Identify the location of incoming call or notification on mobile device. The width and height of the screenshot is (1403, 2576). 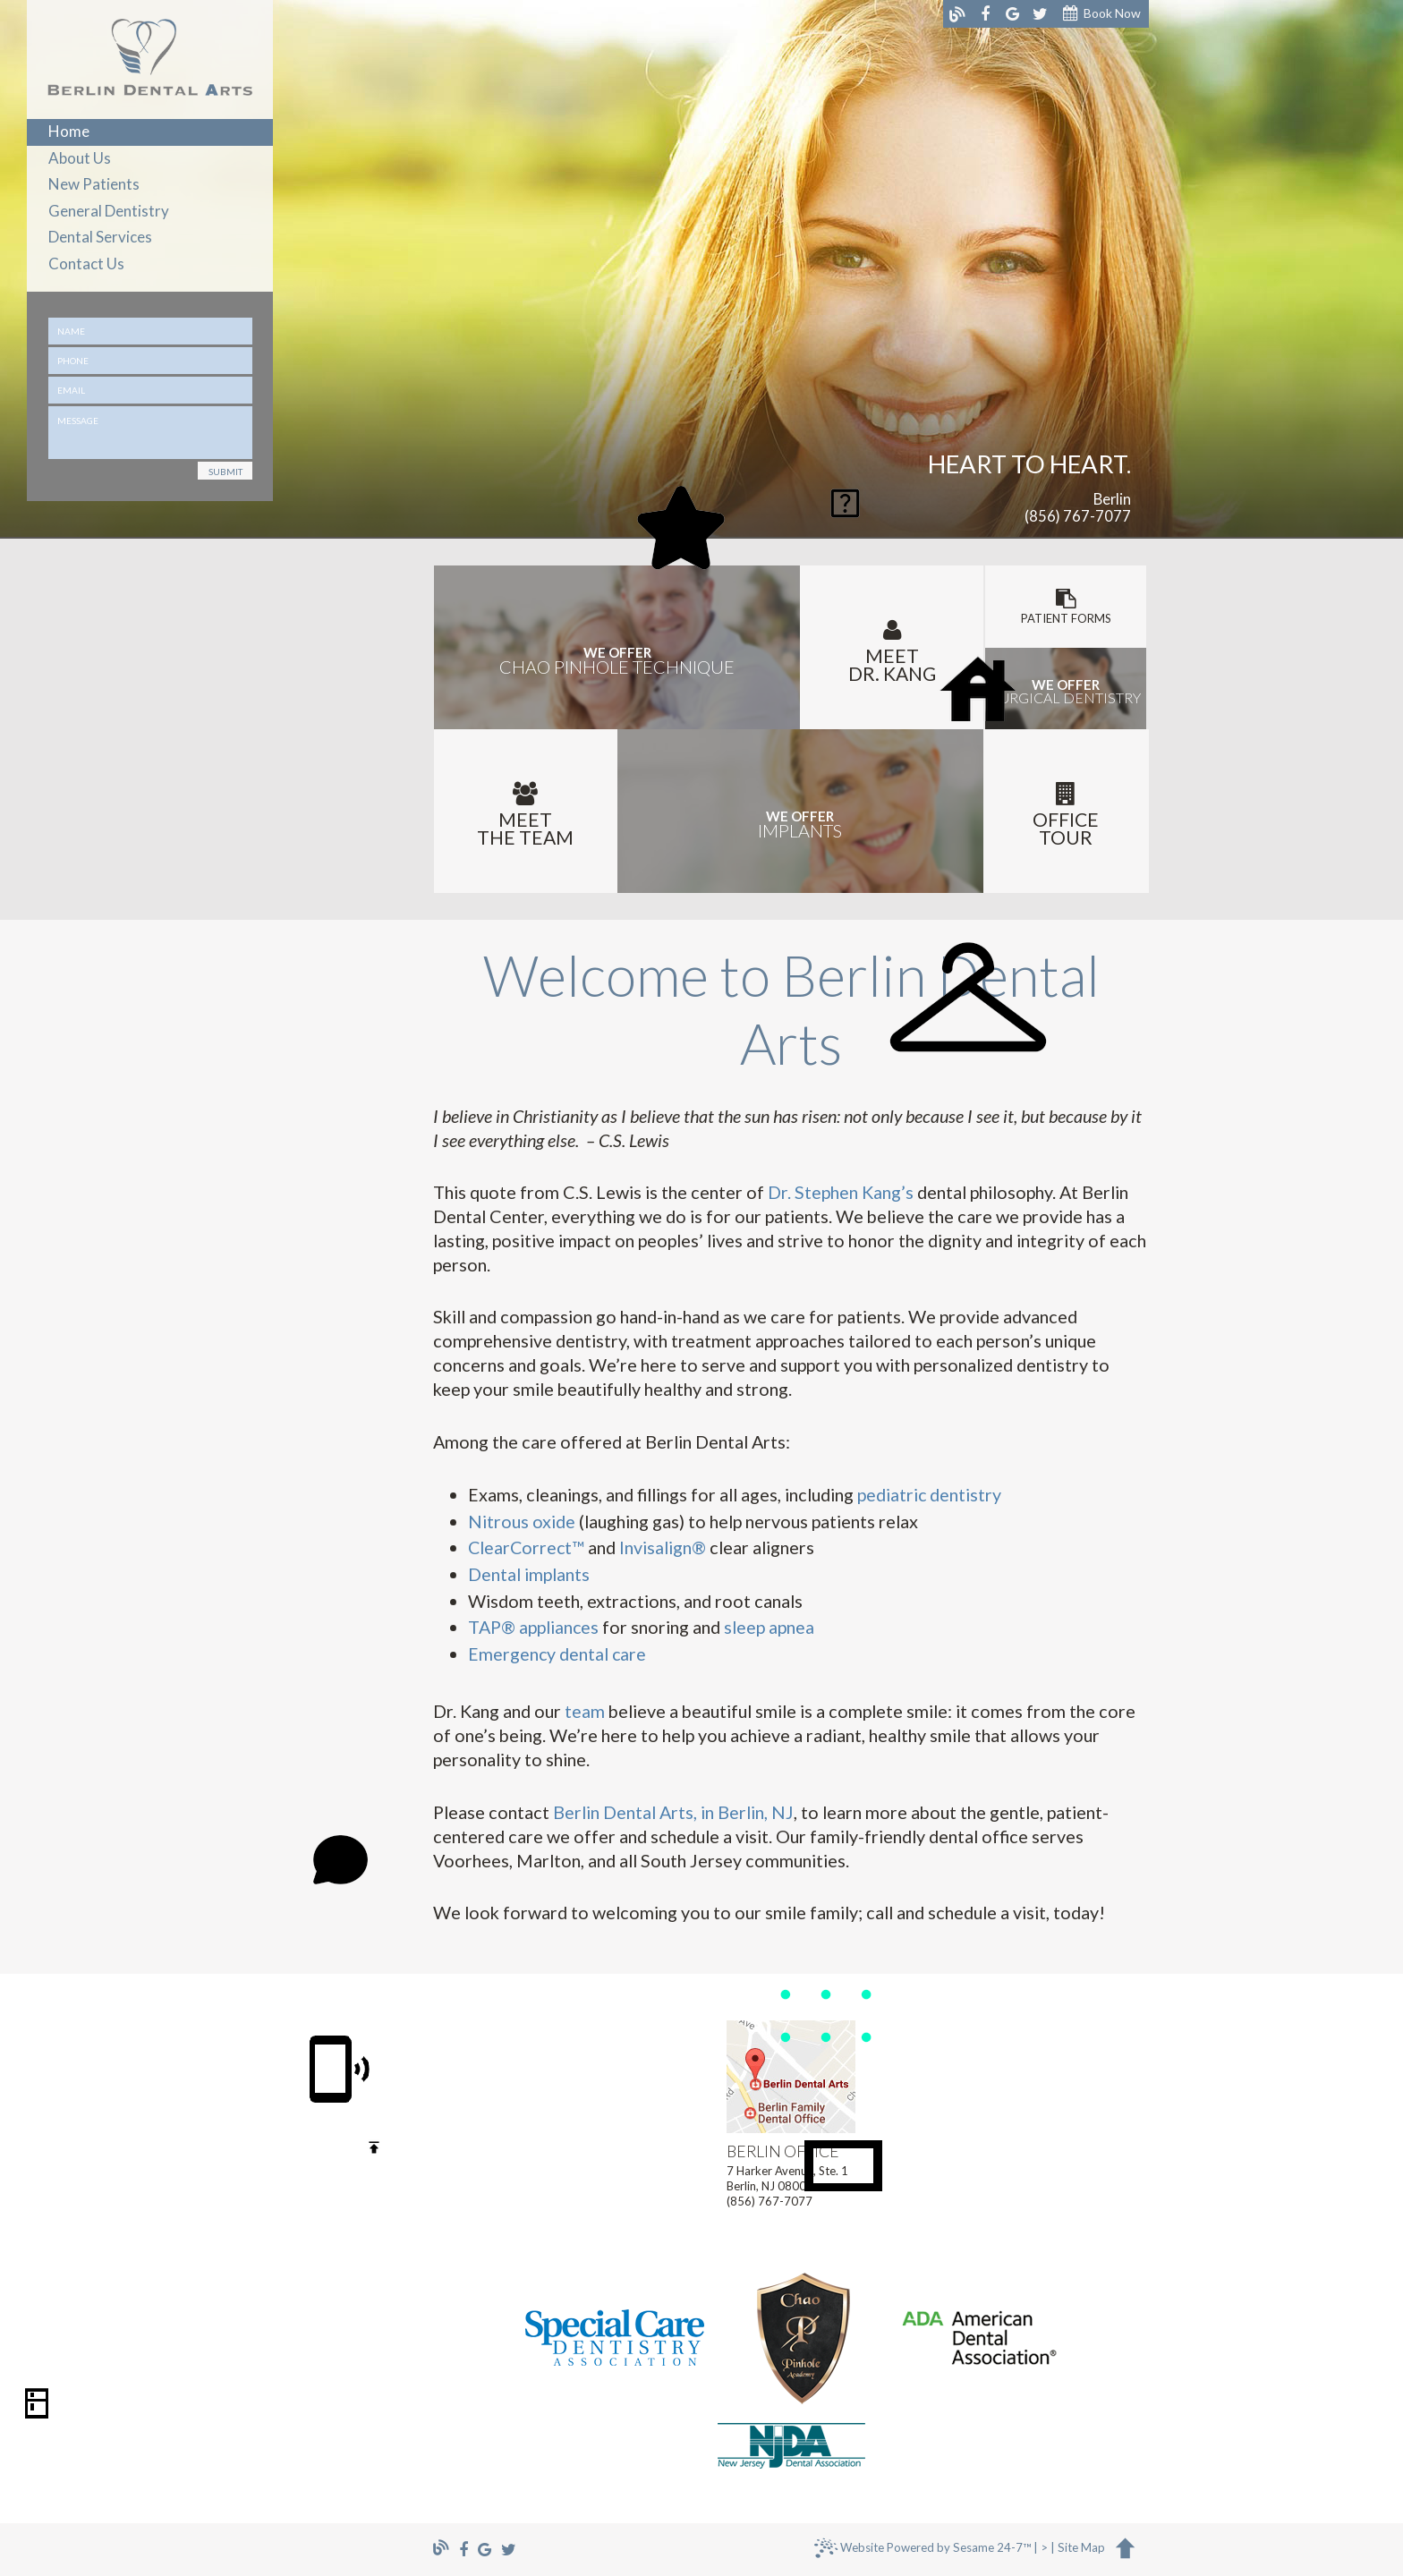
(339, 2069).